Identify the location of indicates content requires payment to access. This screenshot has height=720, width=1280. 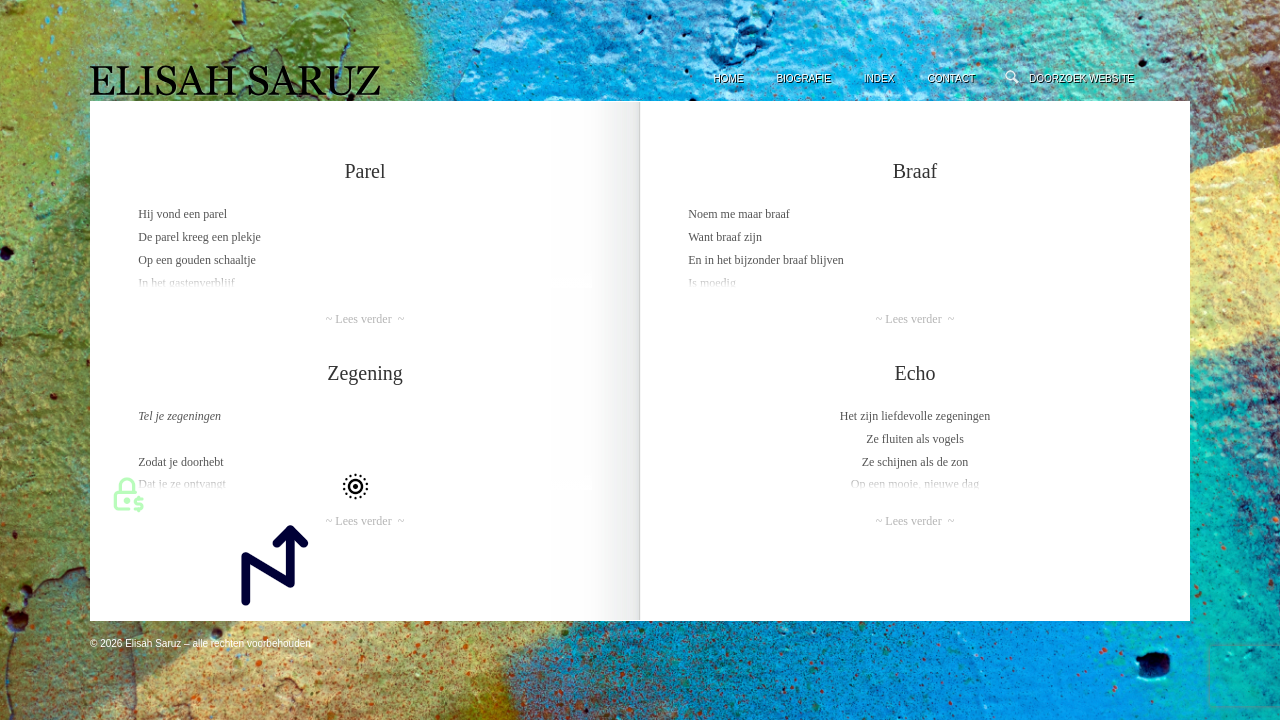
(127, 494).